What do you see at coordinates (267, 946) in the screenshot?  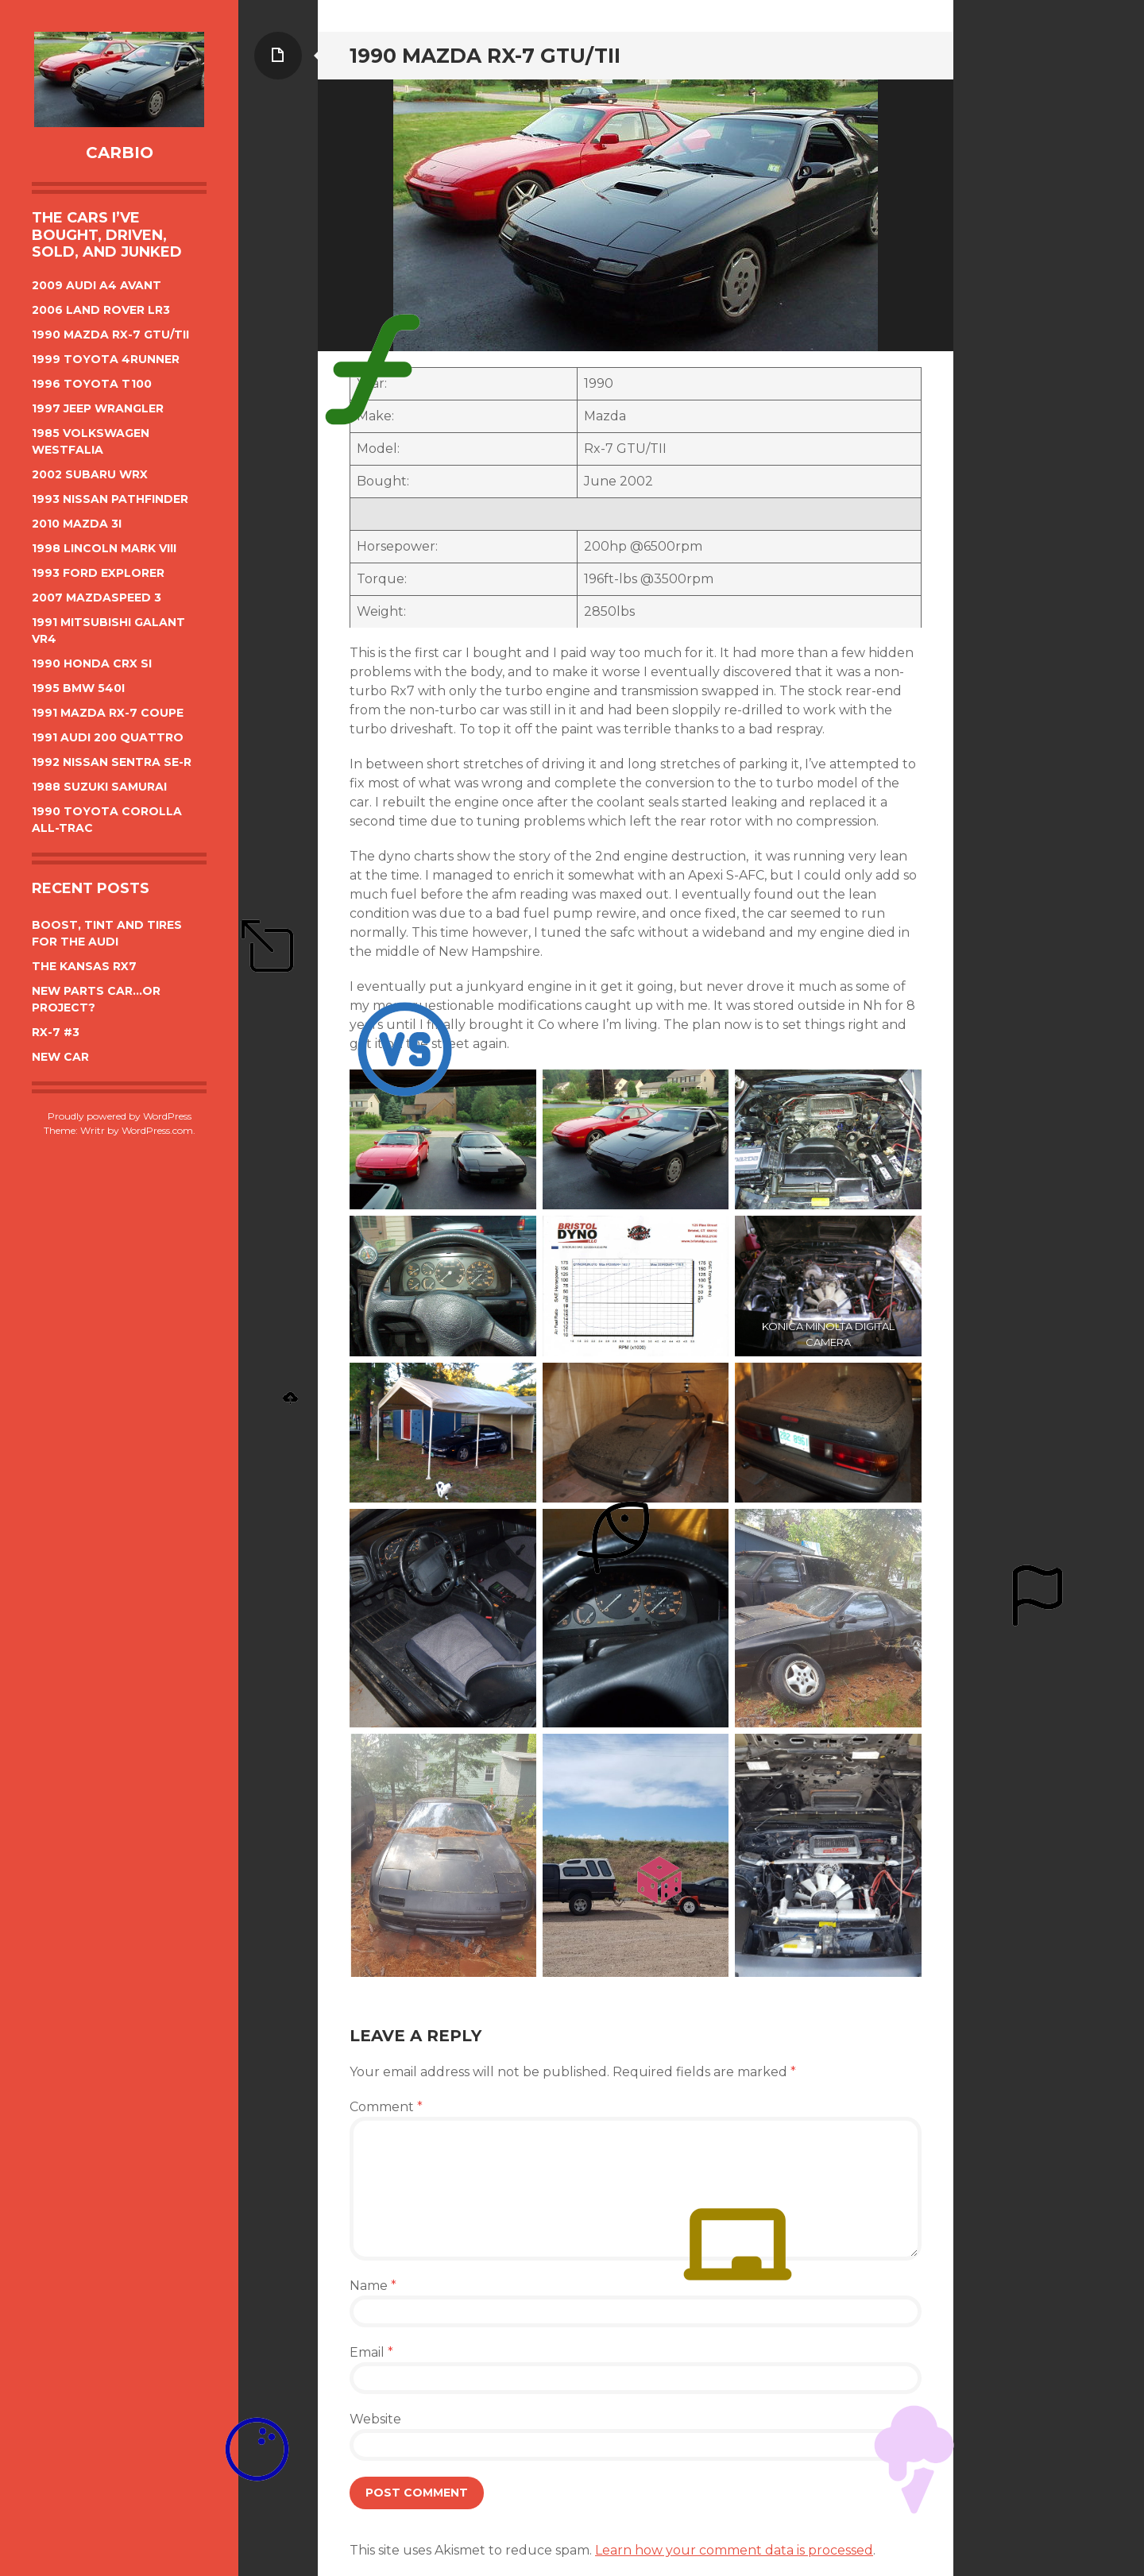 I see `navigate back to previous screen or parent folder` at bounding box center [267, 946].